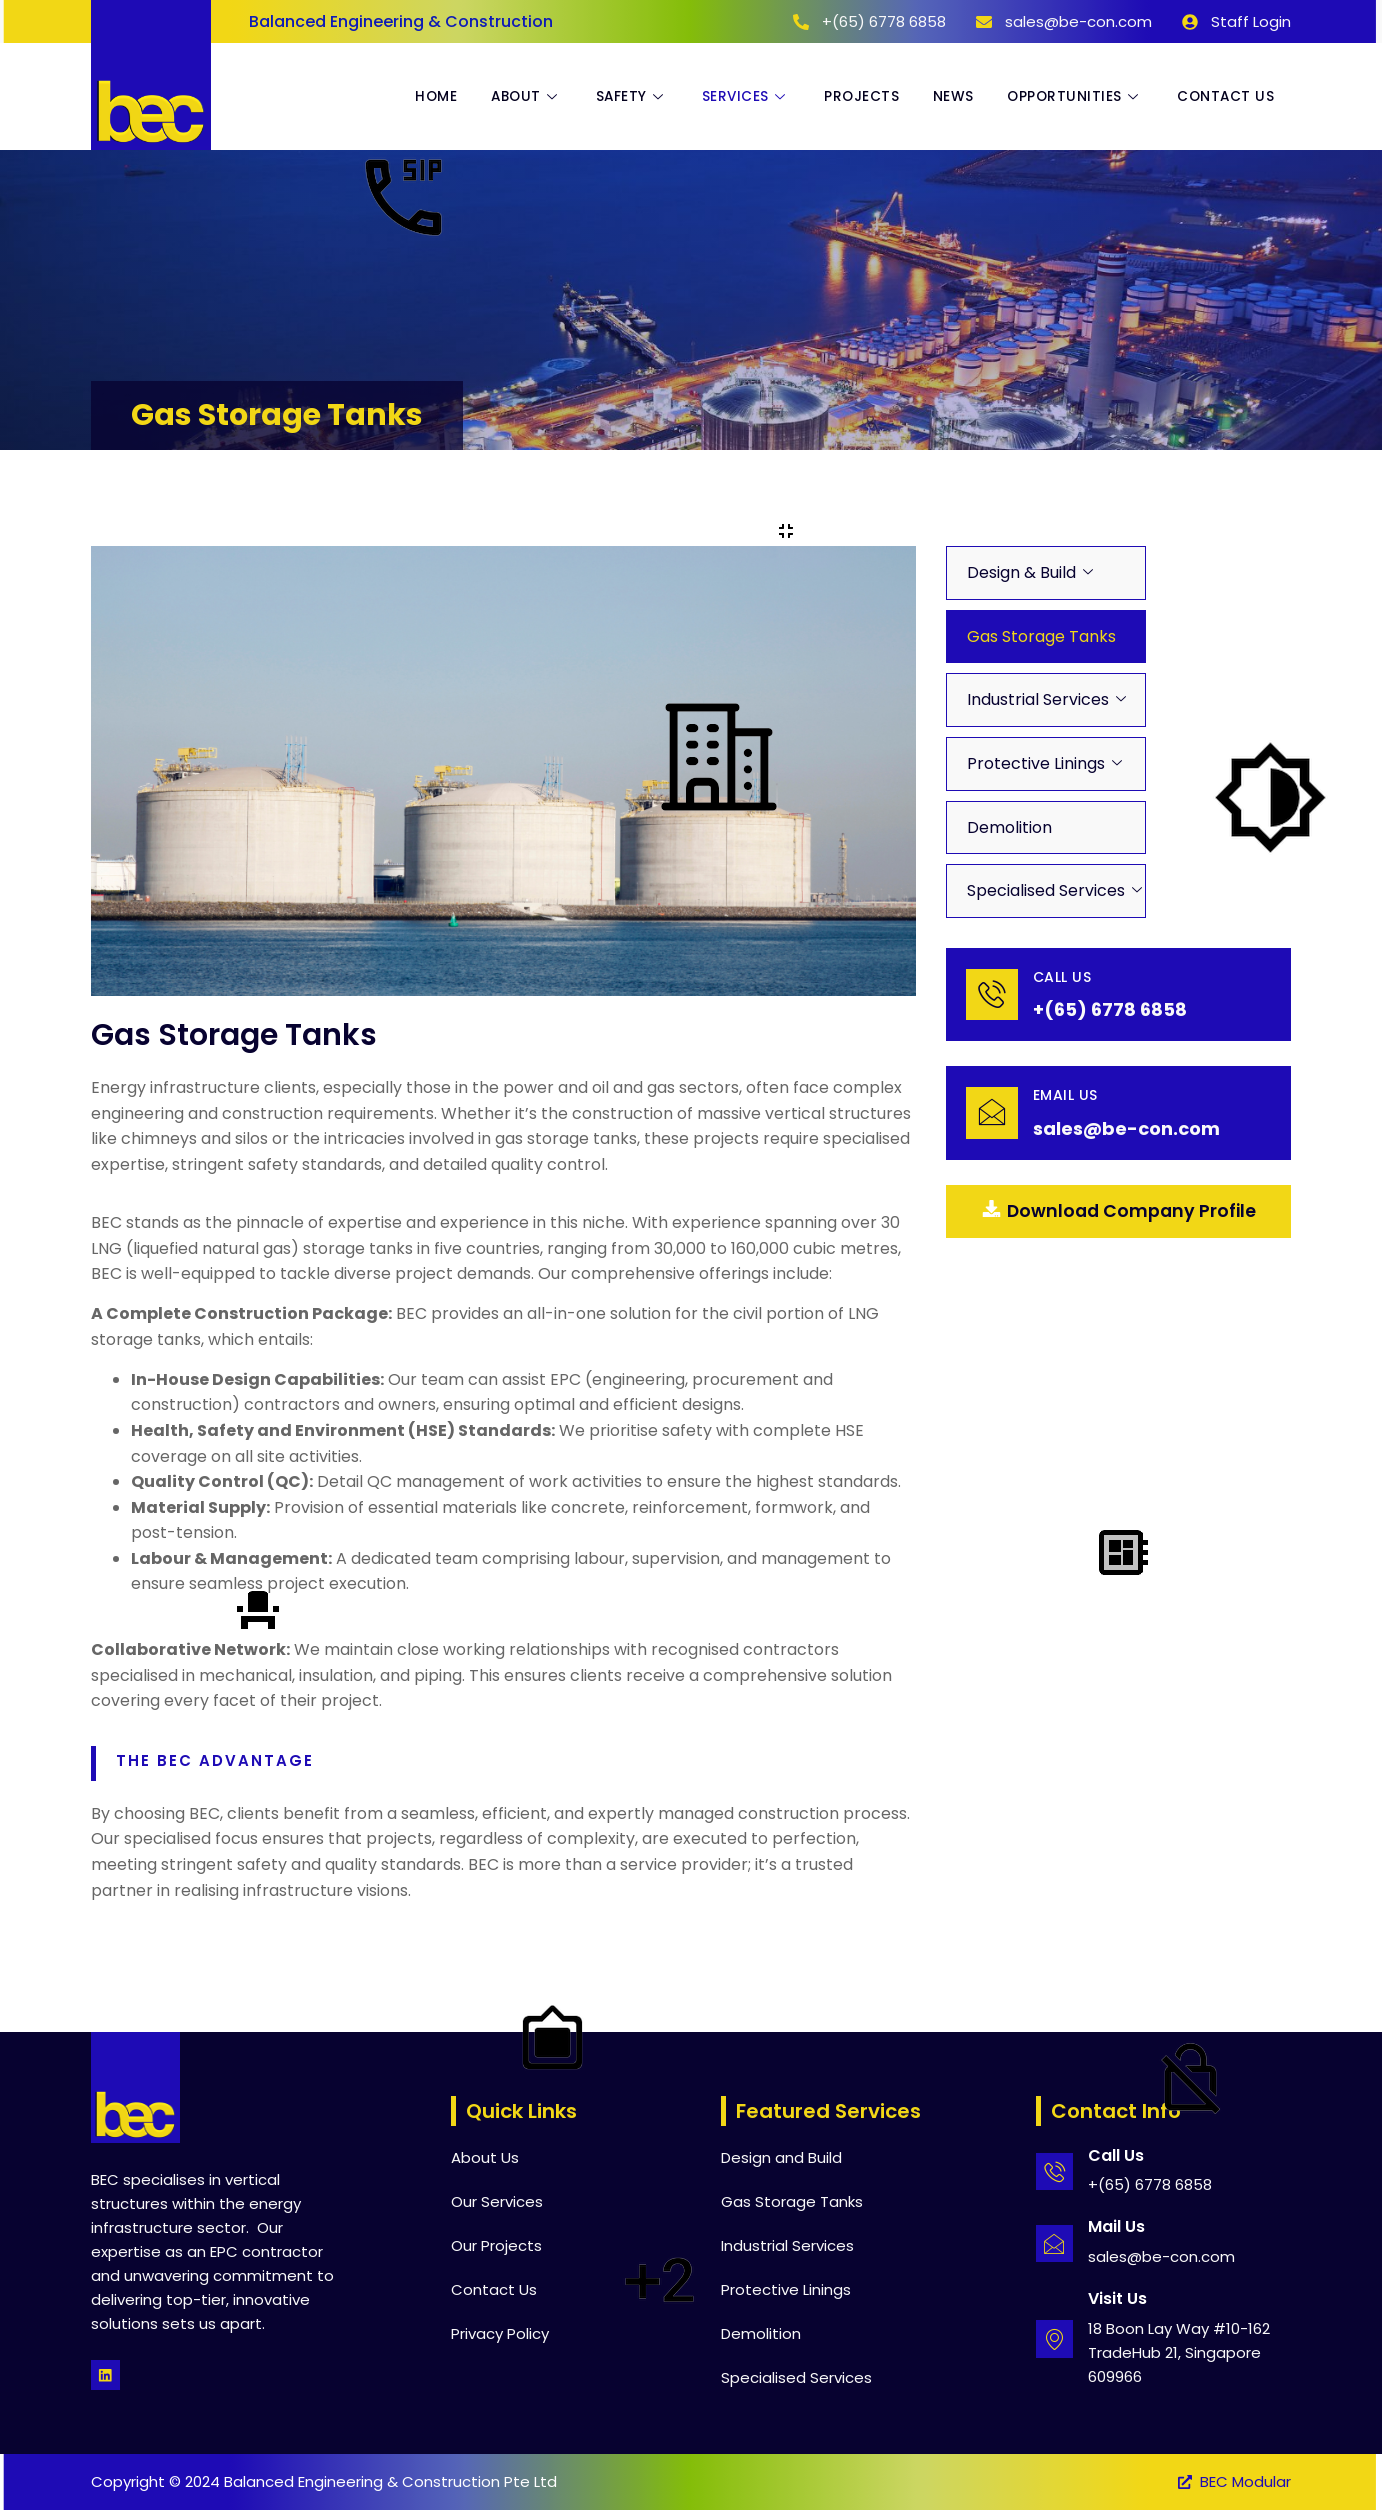 This screenshot has width=1382, height=2510. I want to click on increase exposure by 2 stops in photo editing, so click(659, 2281).